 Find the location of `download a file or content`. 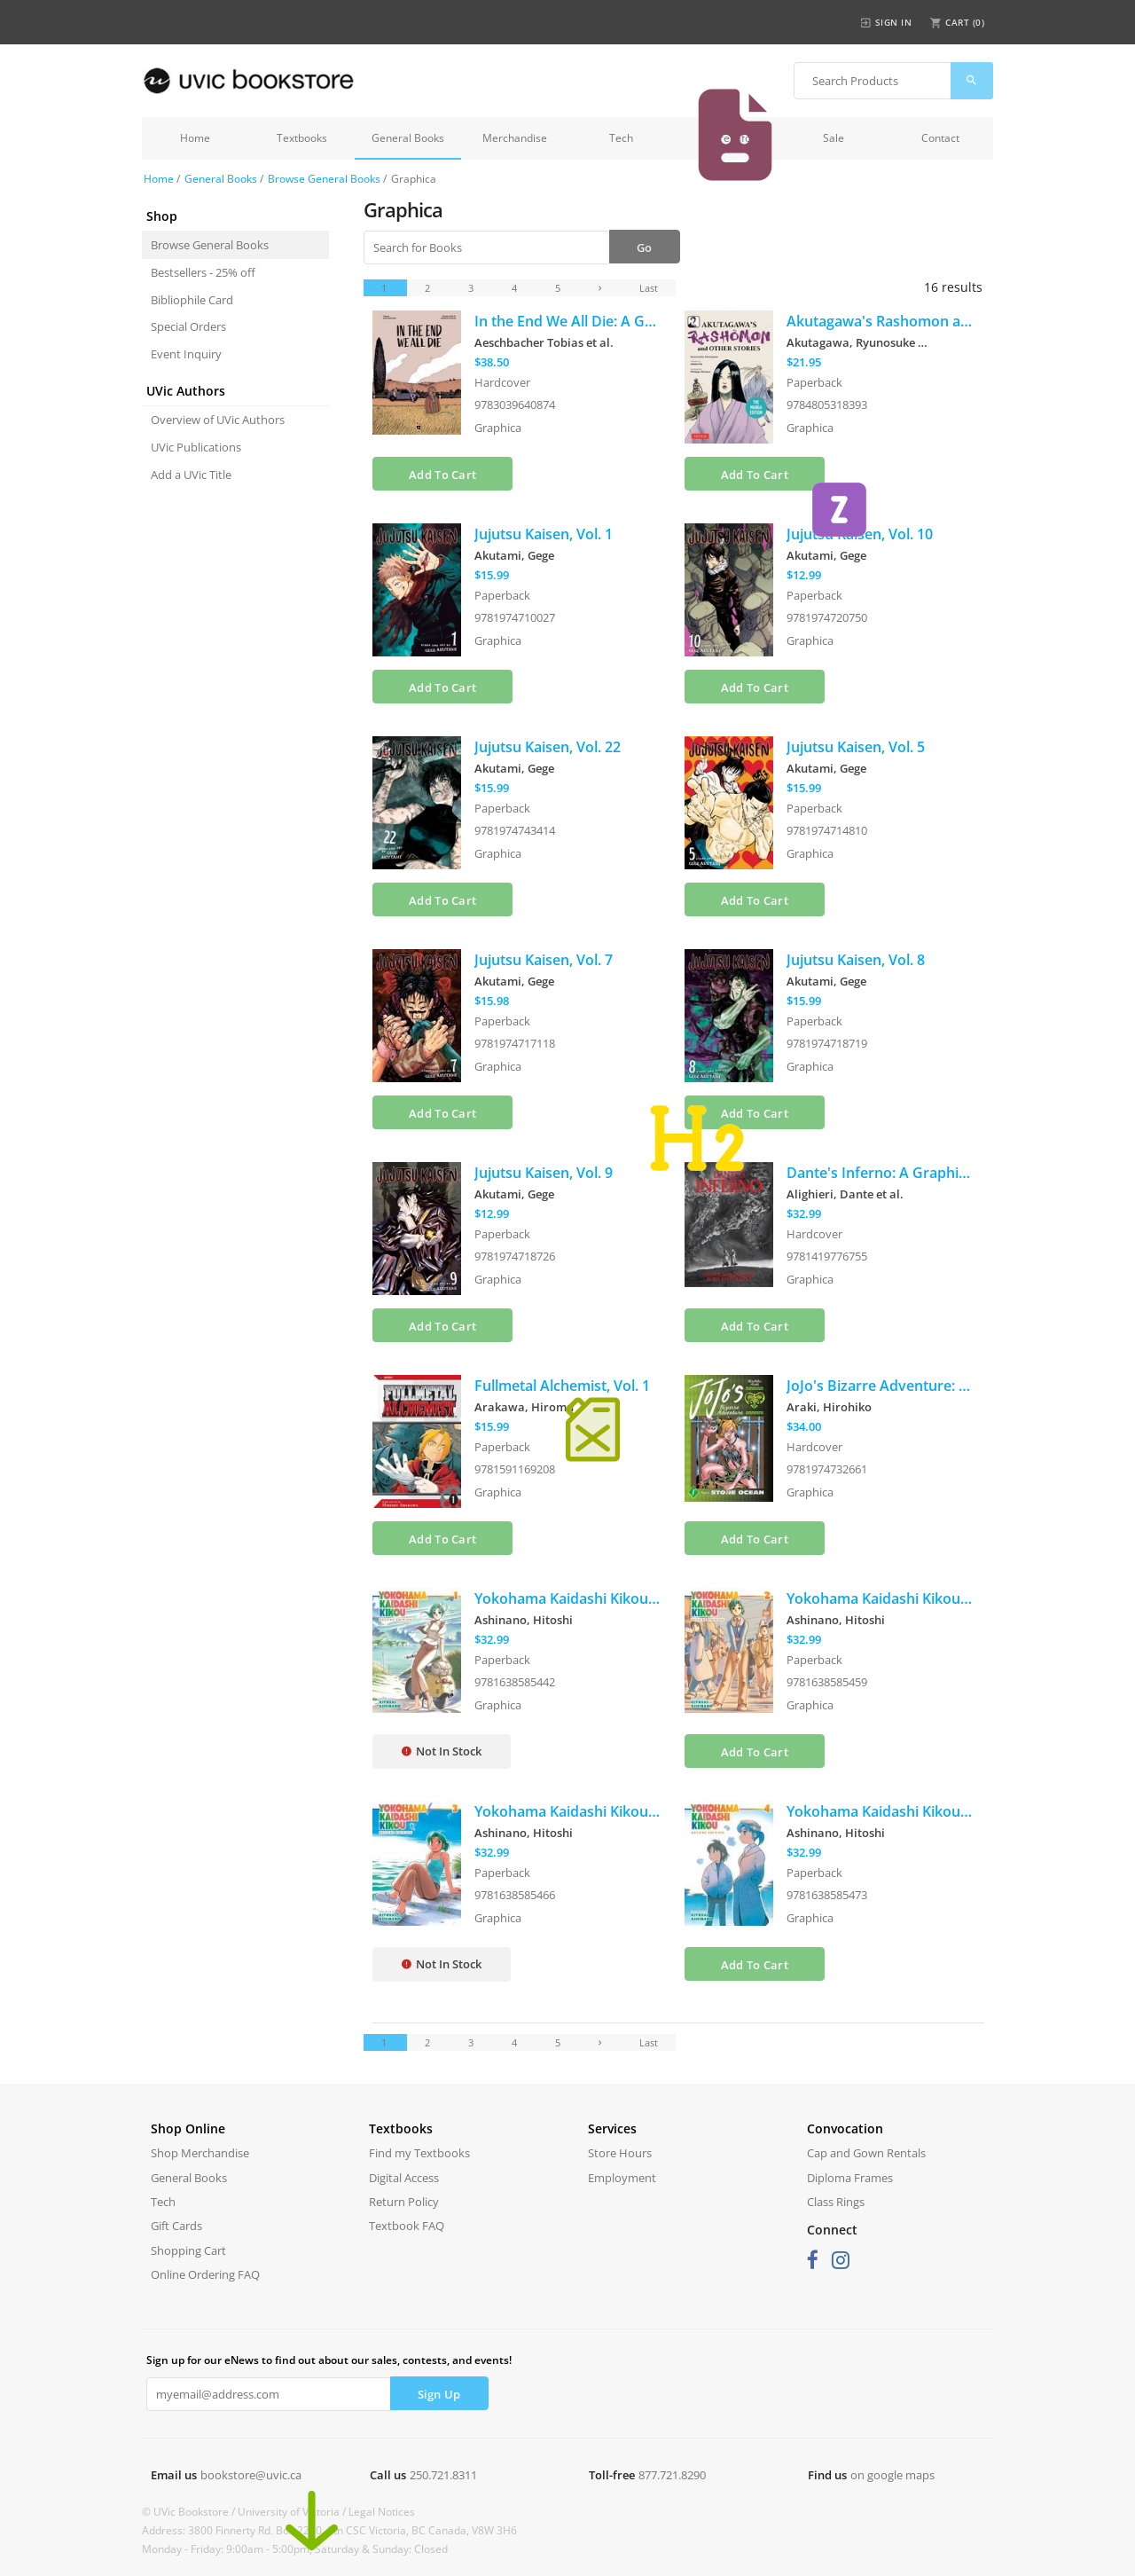

download a file or content is located at coordinates (311, 2520).